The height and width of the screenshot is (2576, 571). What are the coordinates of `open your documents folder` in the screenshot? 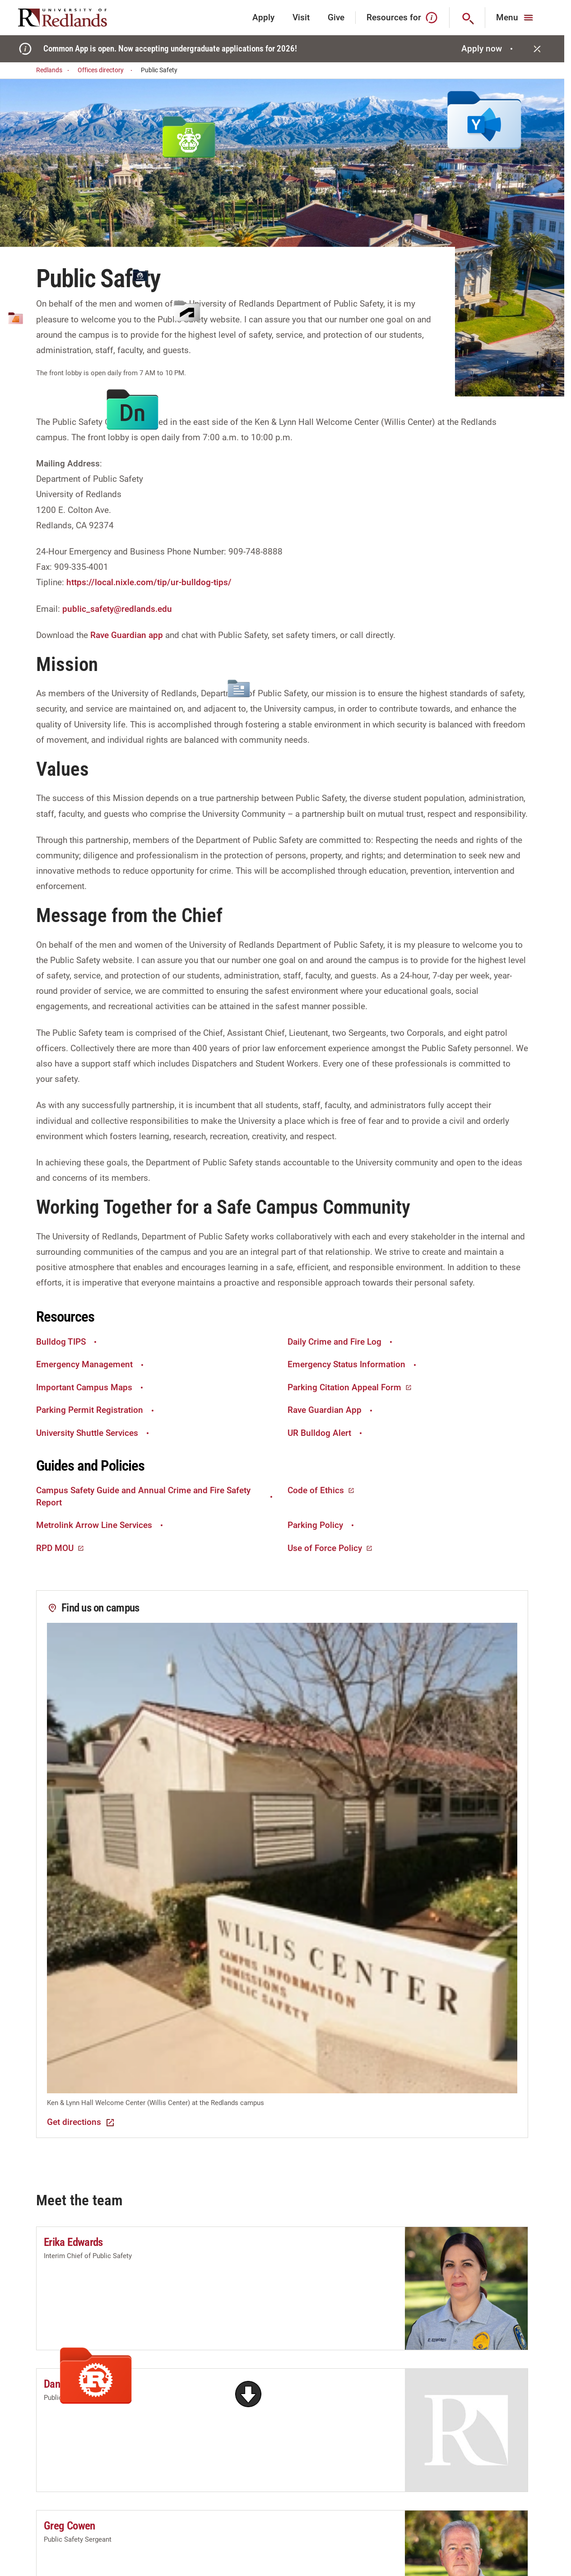 It's located at (239, 689).